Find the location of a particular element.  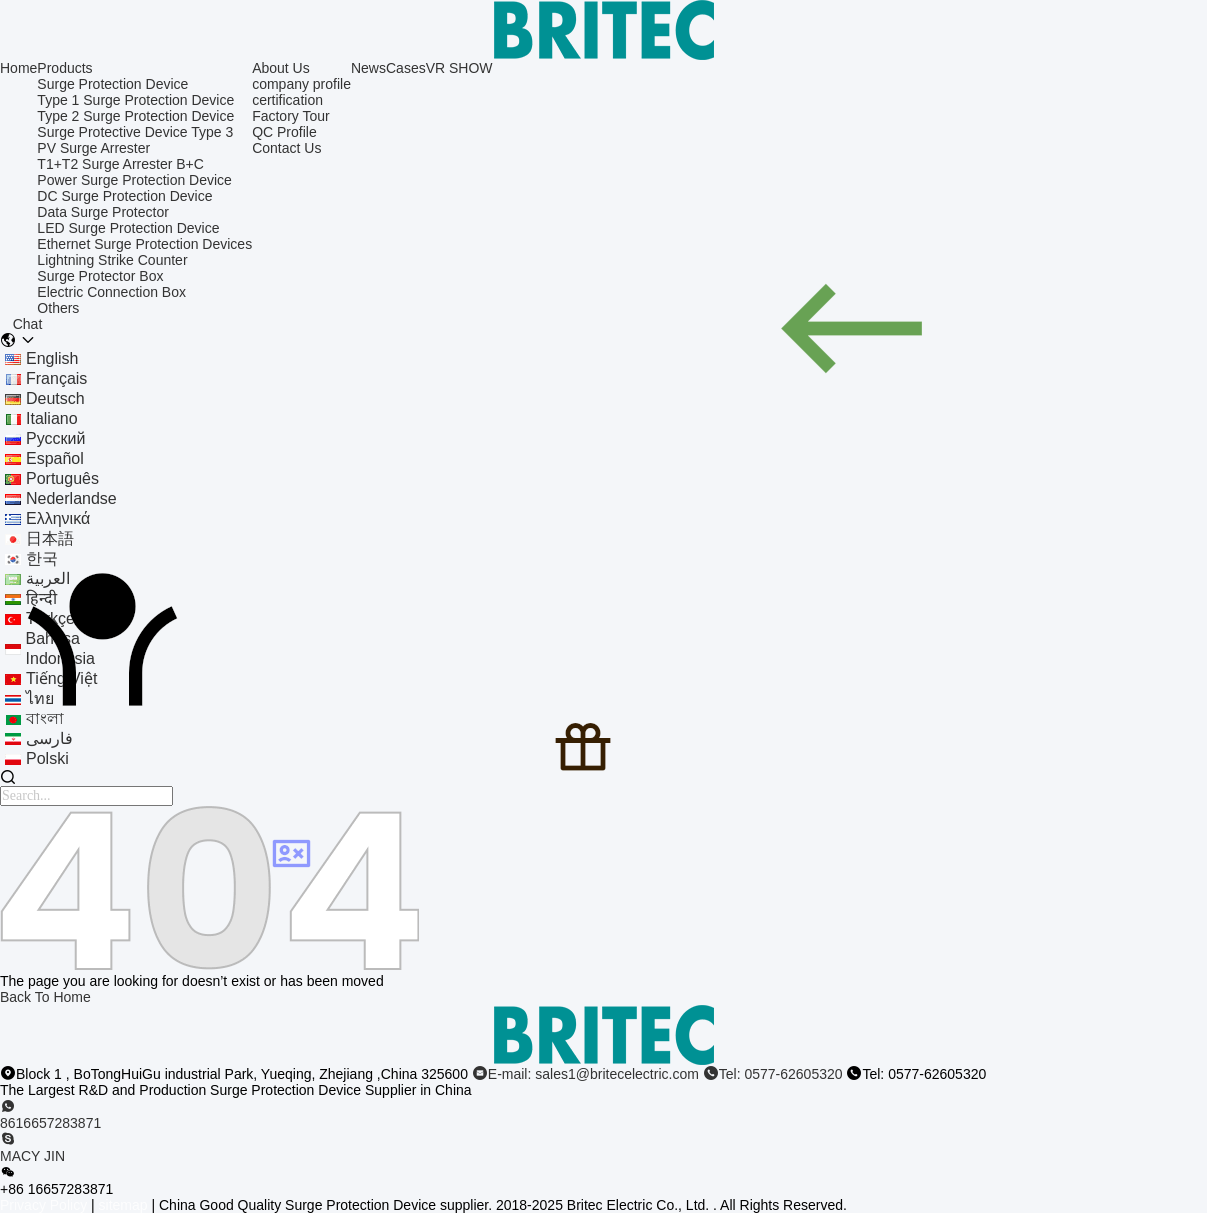

indicates a welcoming or friendly user state is located at coordinates (102, 639).